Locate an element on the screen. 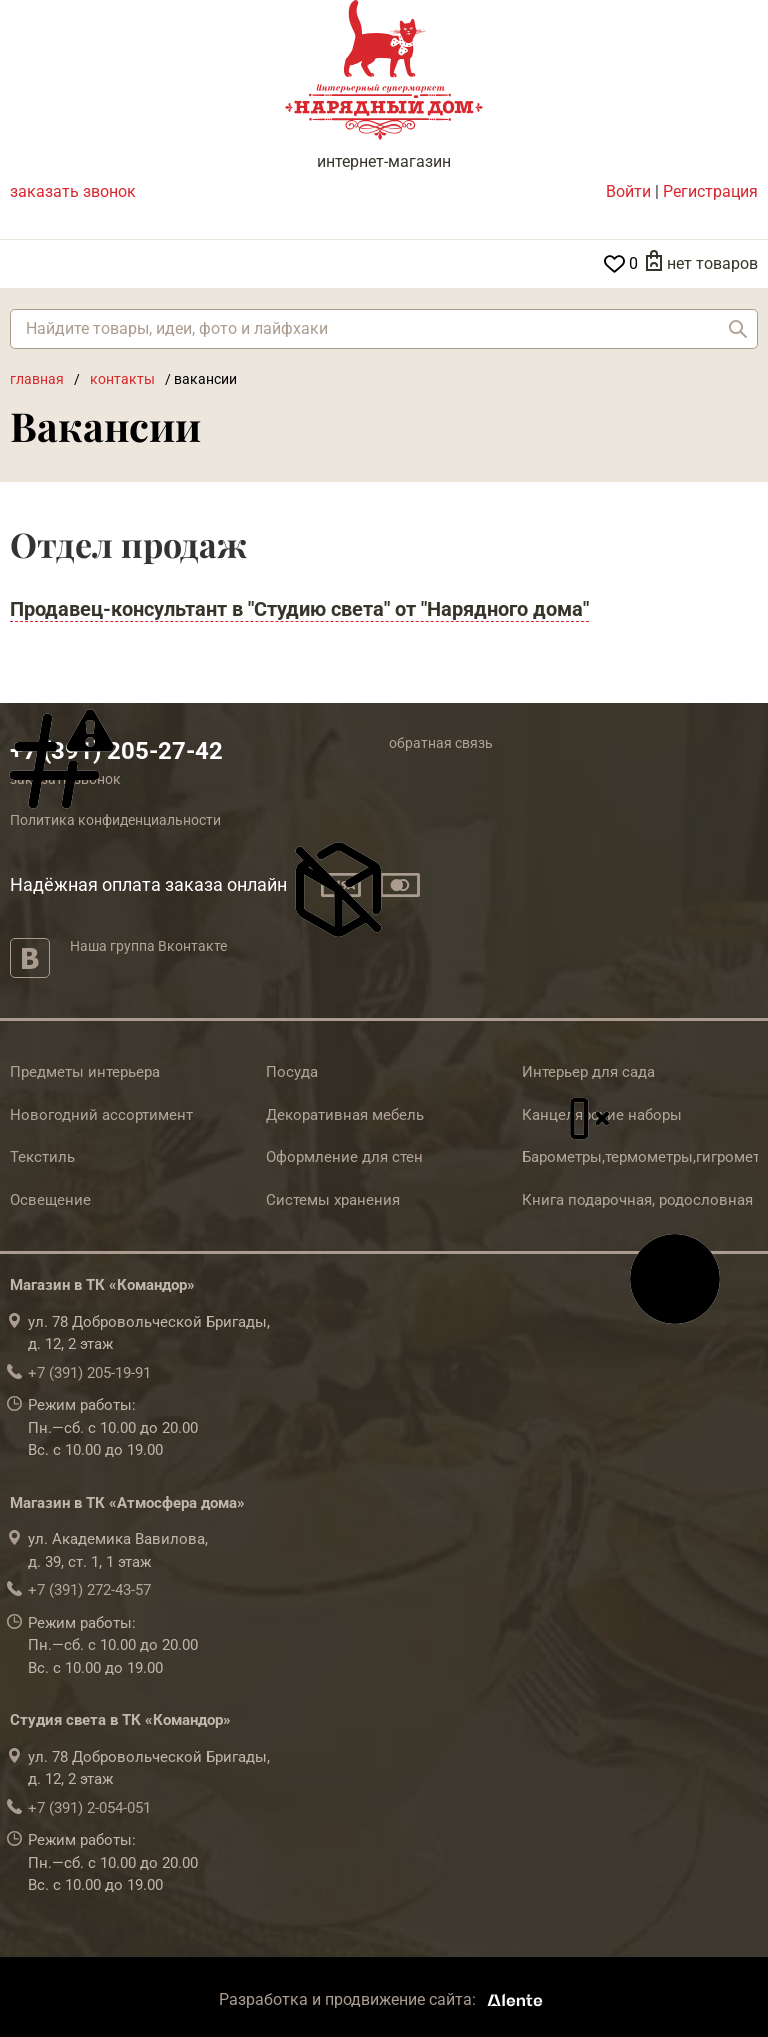 The image size is (768, 2037). 3D view disabled or unavailable is located at coordinates (338, 889).